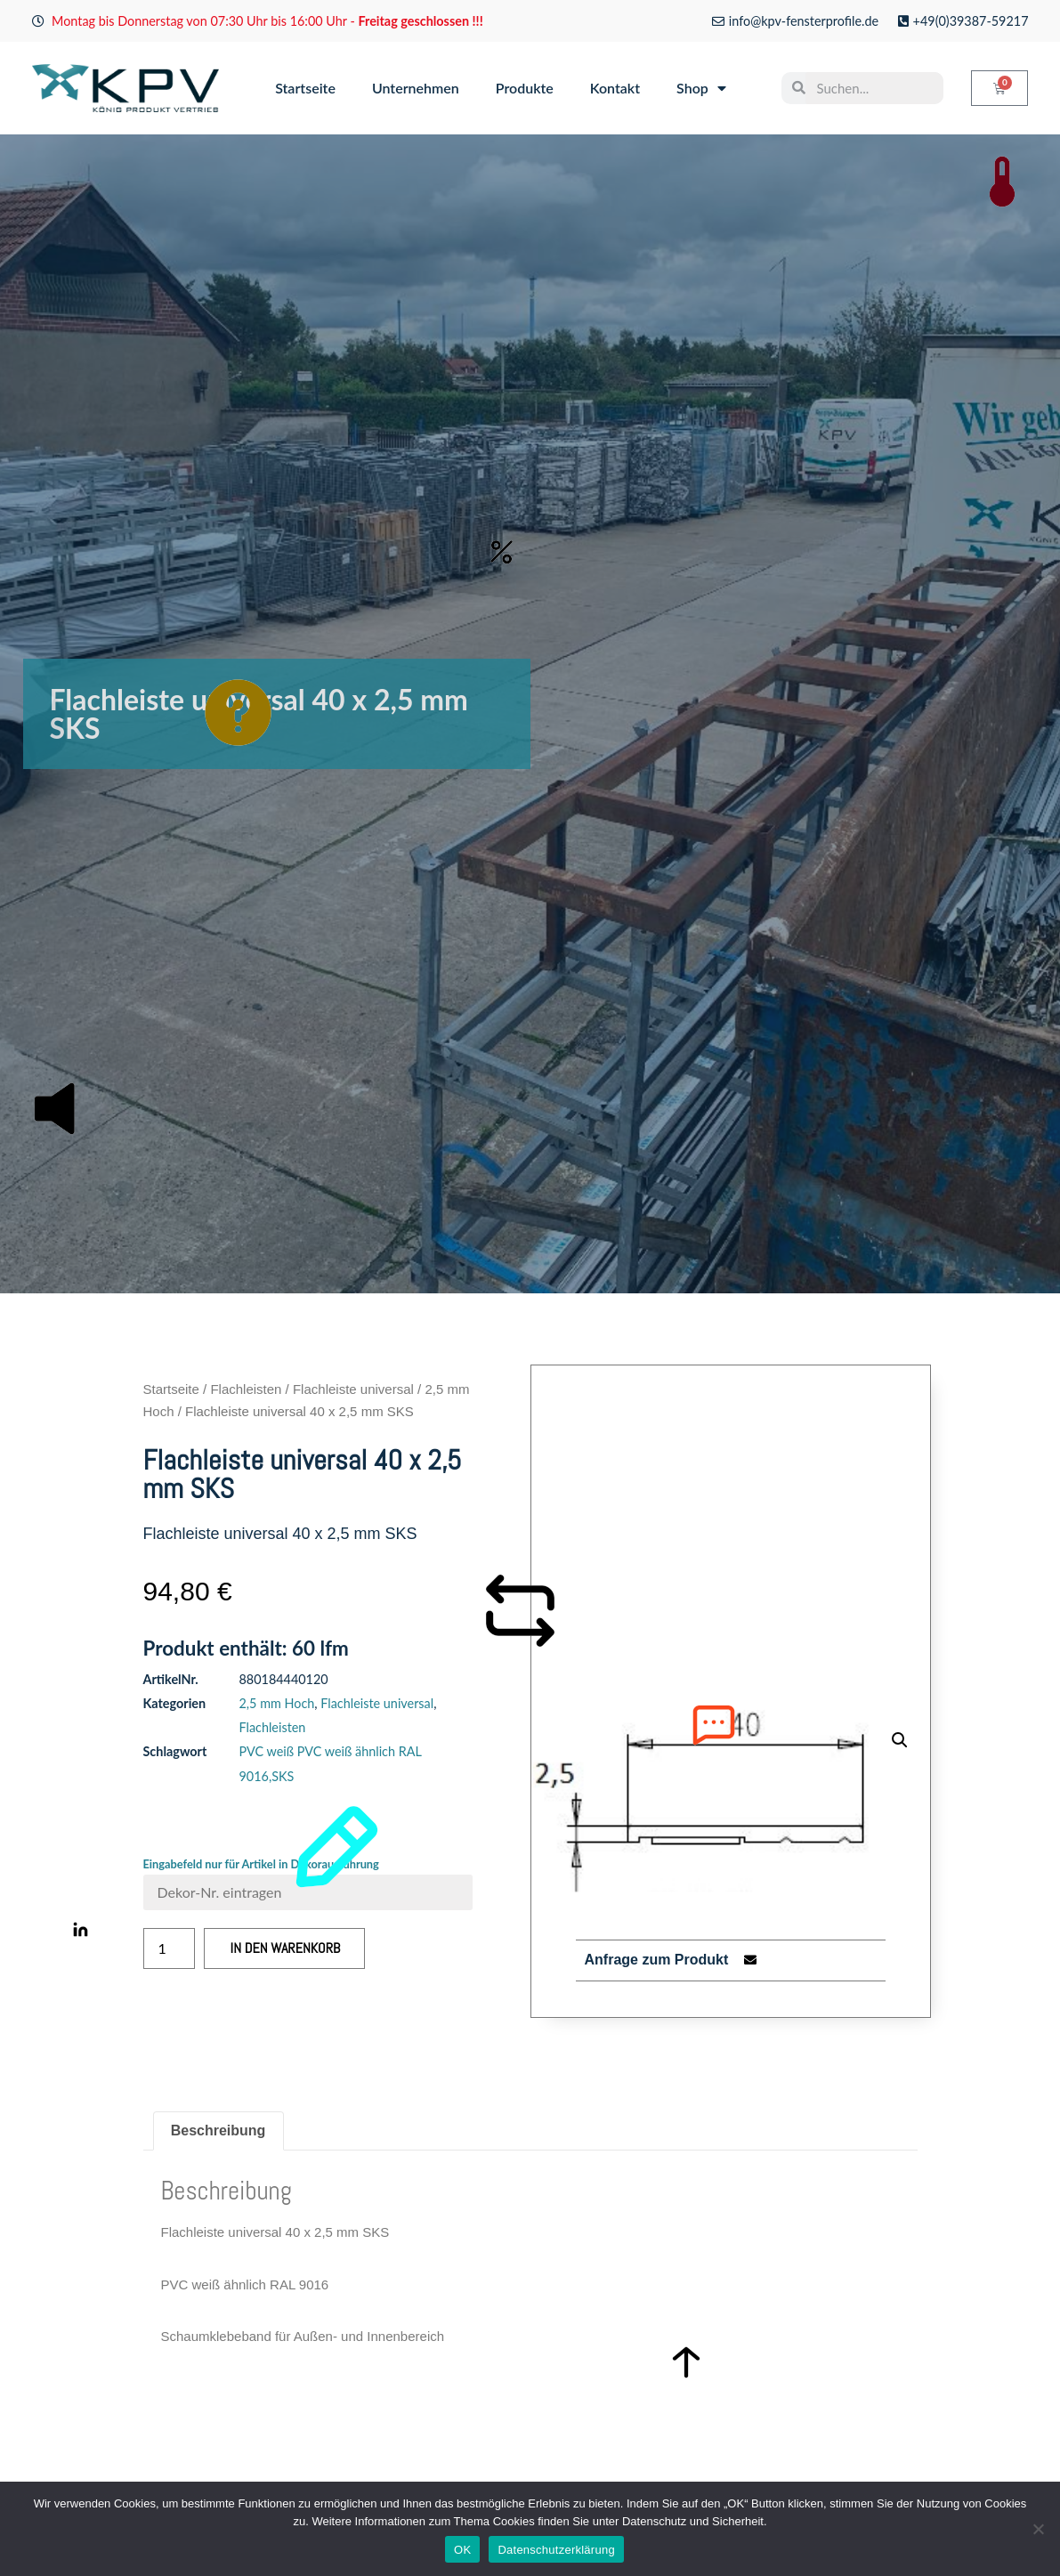  I want to click on access help or support information, so click(238, 712).